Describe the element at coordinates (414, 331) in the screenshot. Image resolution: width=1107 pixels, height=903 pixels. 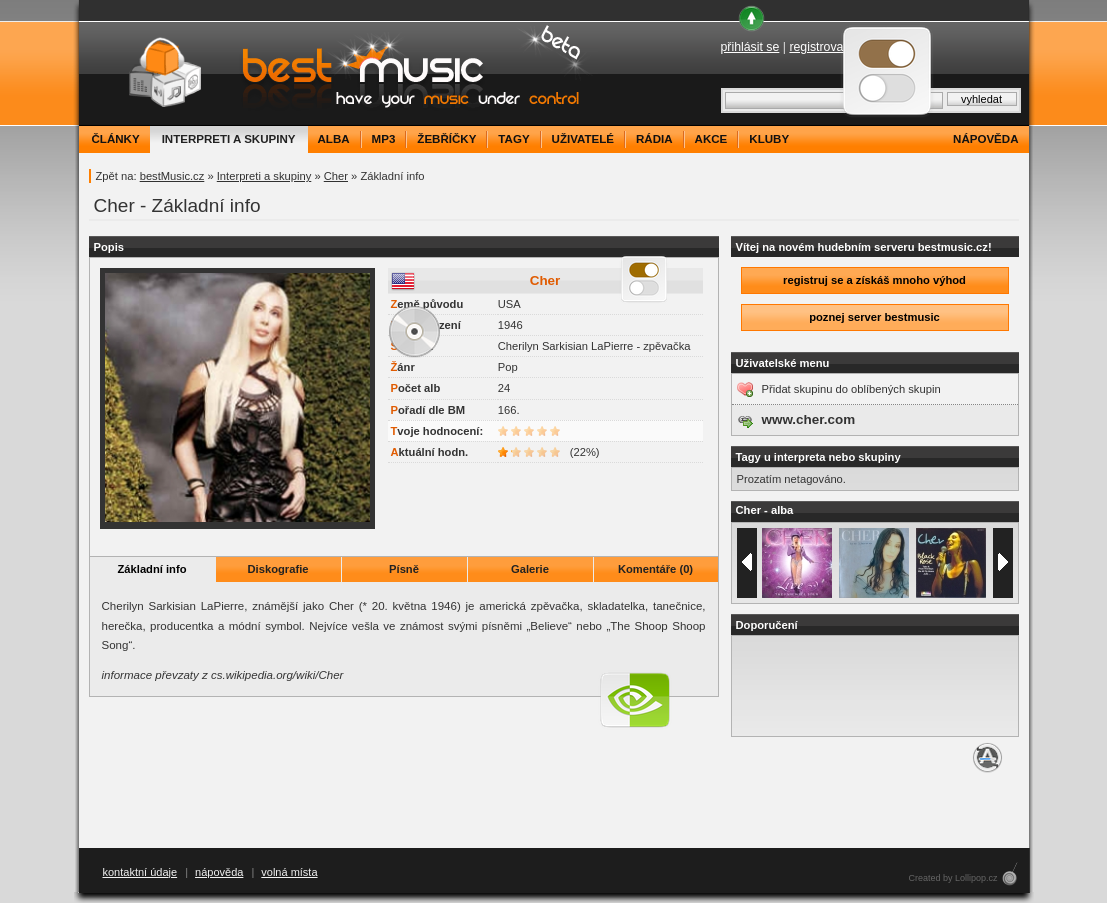
I see `indicates optical disc drive or CD/DVD media` at that location.